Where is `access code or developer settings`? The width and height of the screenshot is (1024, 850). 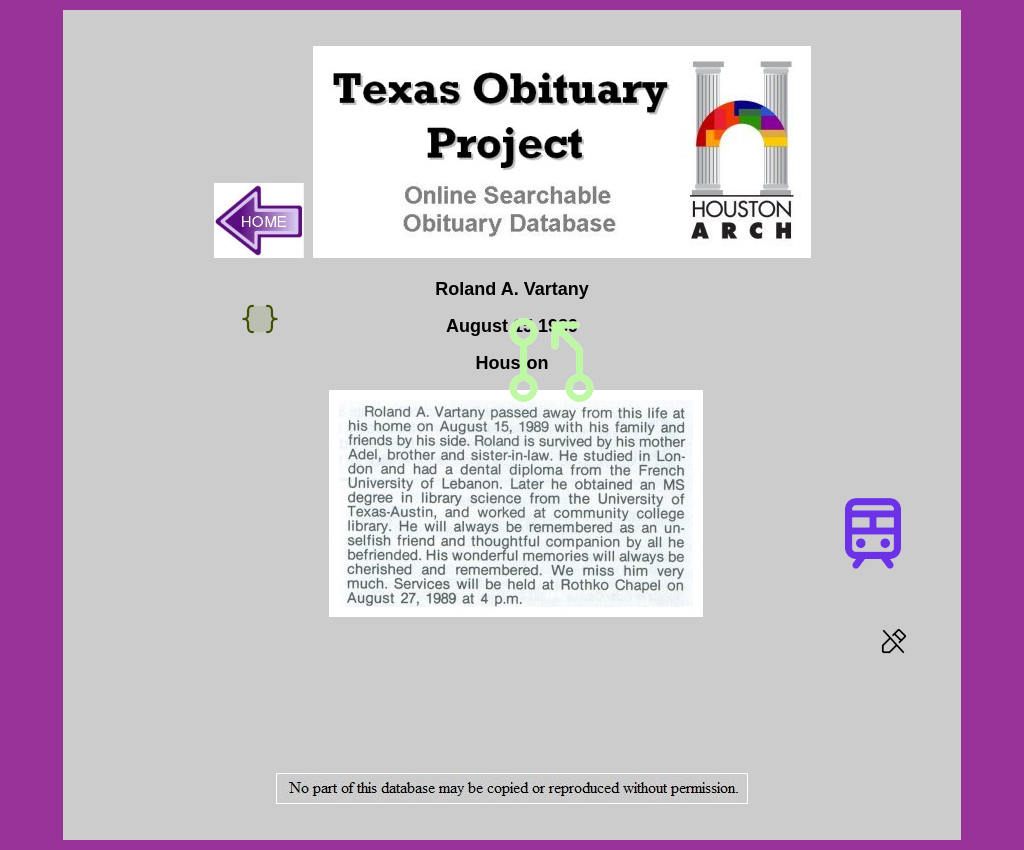
access code or developer settings is located at coordinates (260, 319).